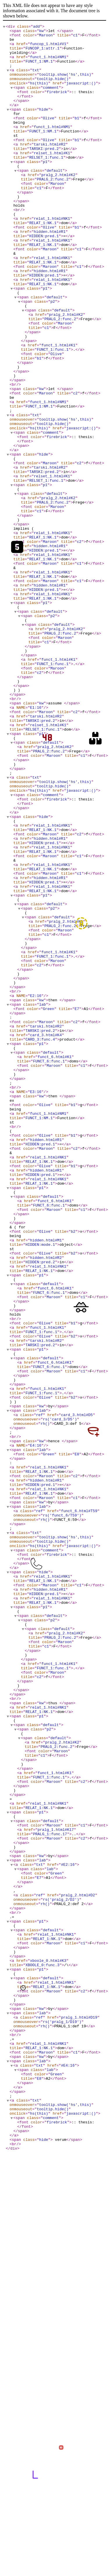  What do you see at coordinates (47, 737) in the screenshot?
I see `indicates item number 48 in a list or sequence` at bounding box center [47, 737].